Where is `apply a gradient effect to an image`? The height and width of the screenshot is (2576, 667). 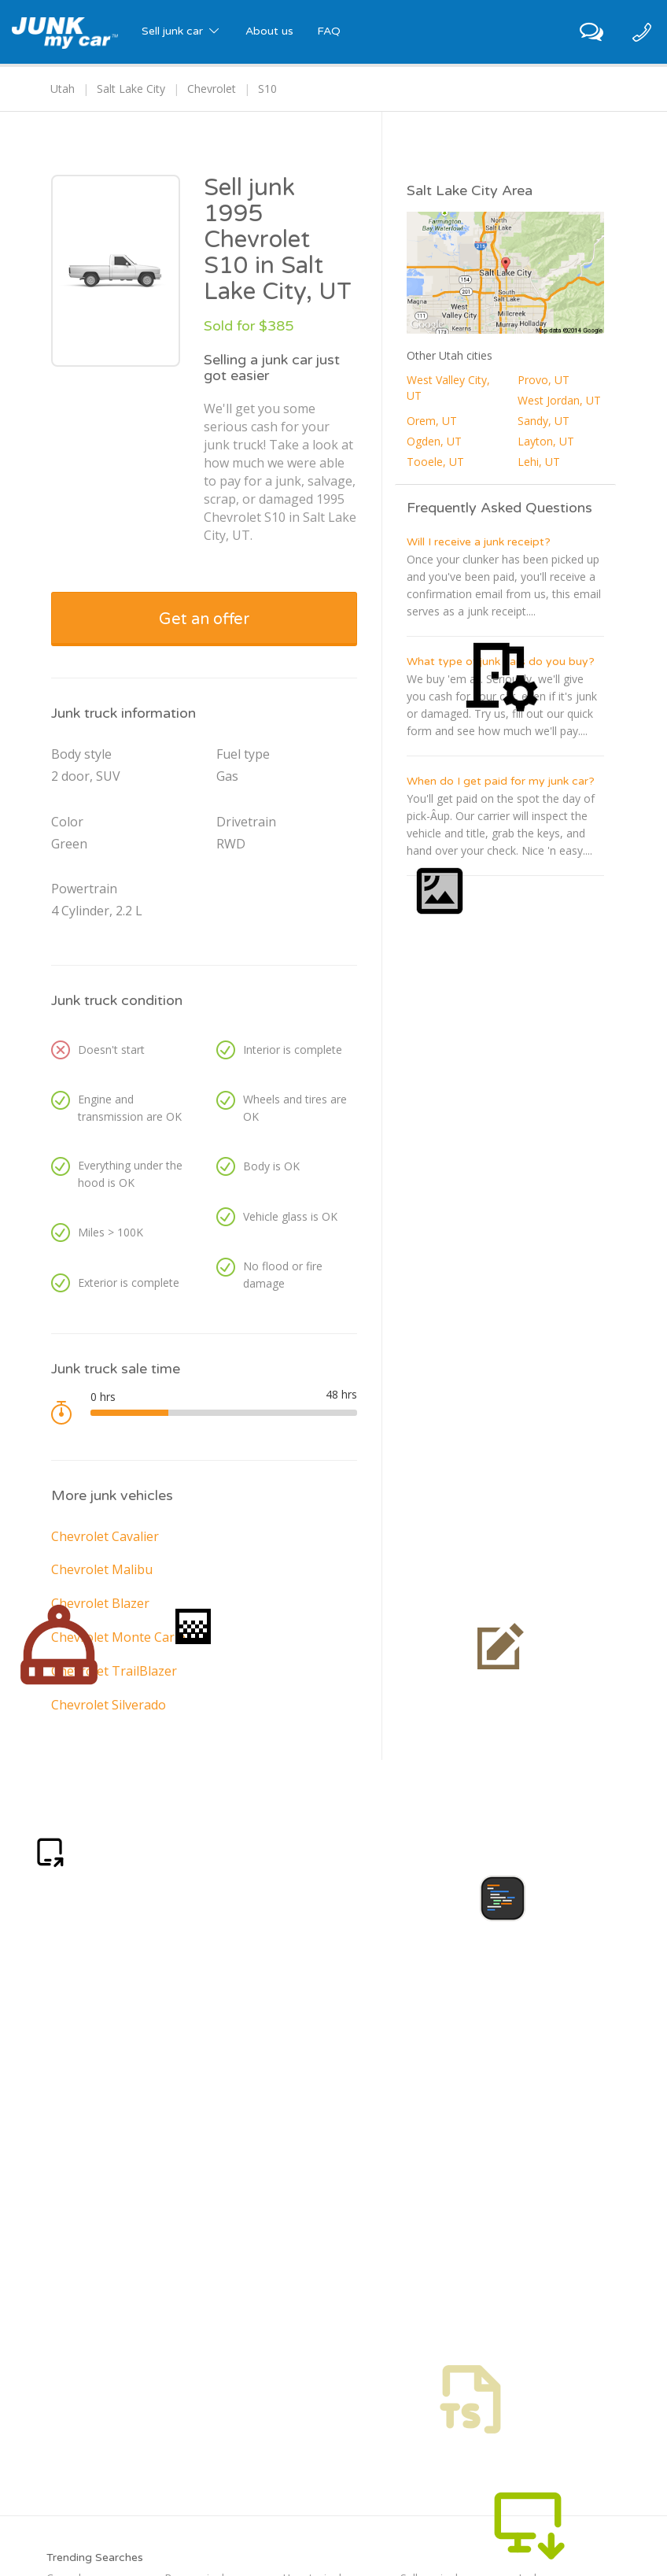
apply a gradient effect to an image is located at coordinates (193, 1626).